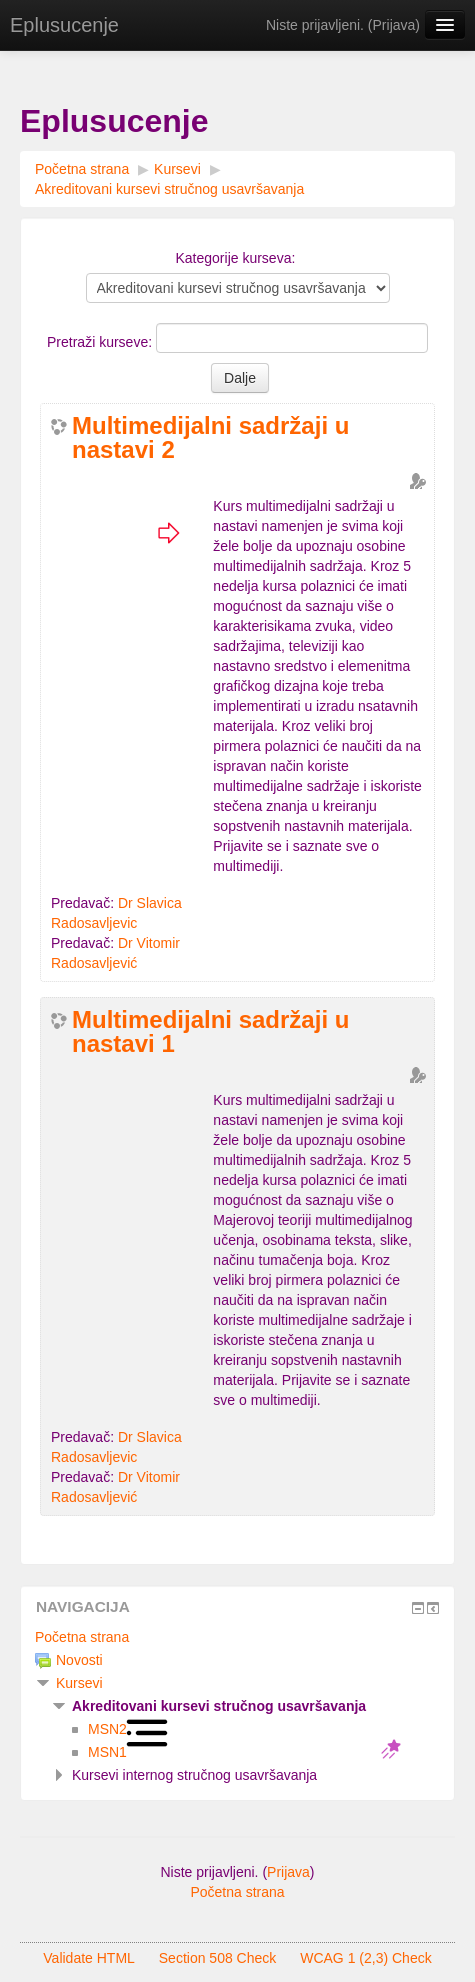 This screenshot has height=1982, width=475. What do you see at coordinates (391, 1749) in the screenshot?
I see `mark as favorite or featured` at bounding box center [391, 1749].